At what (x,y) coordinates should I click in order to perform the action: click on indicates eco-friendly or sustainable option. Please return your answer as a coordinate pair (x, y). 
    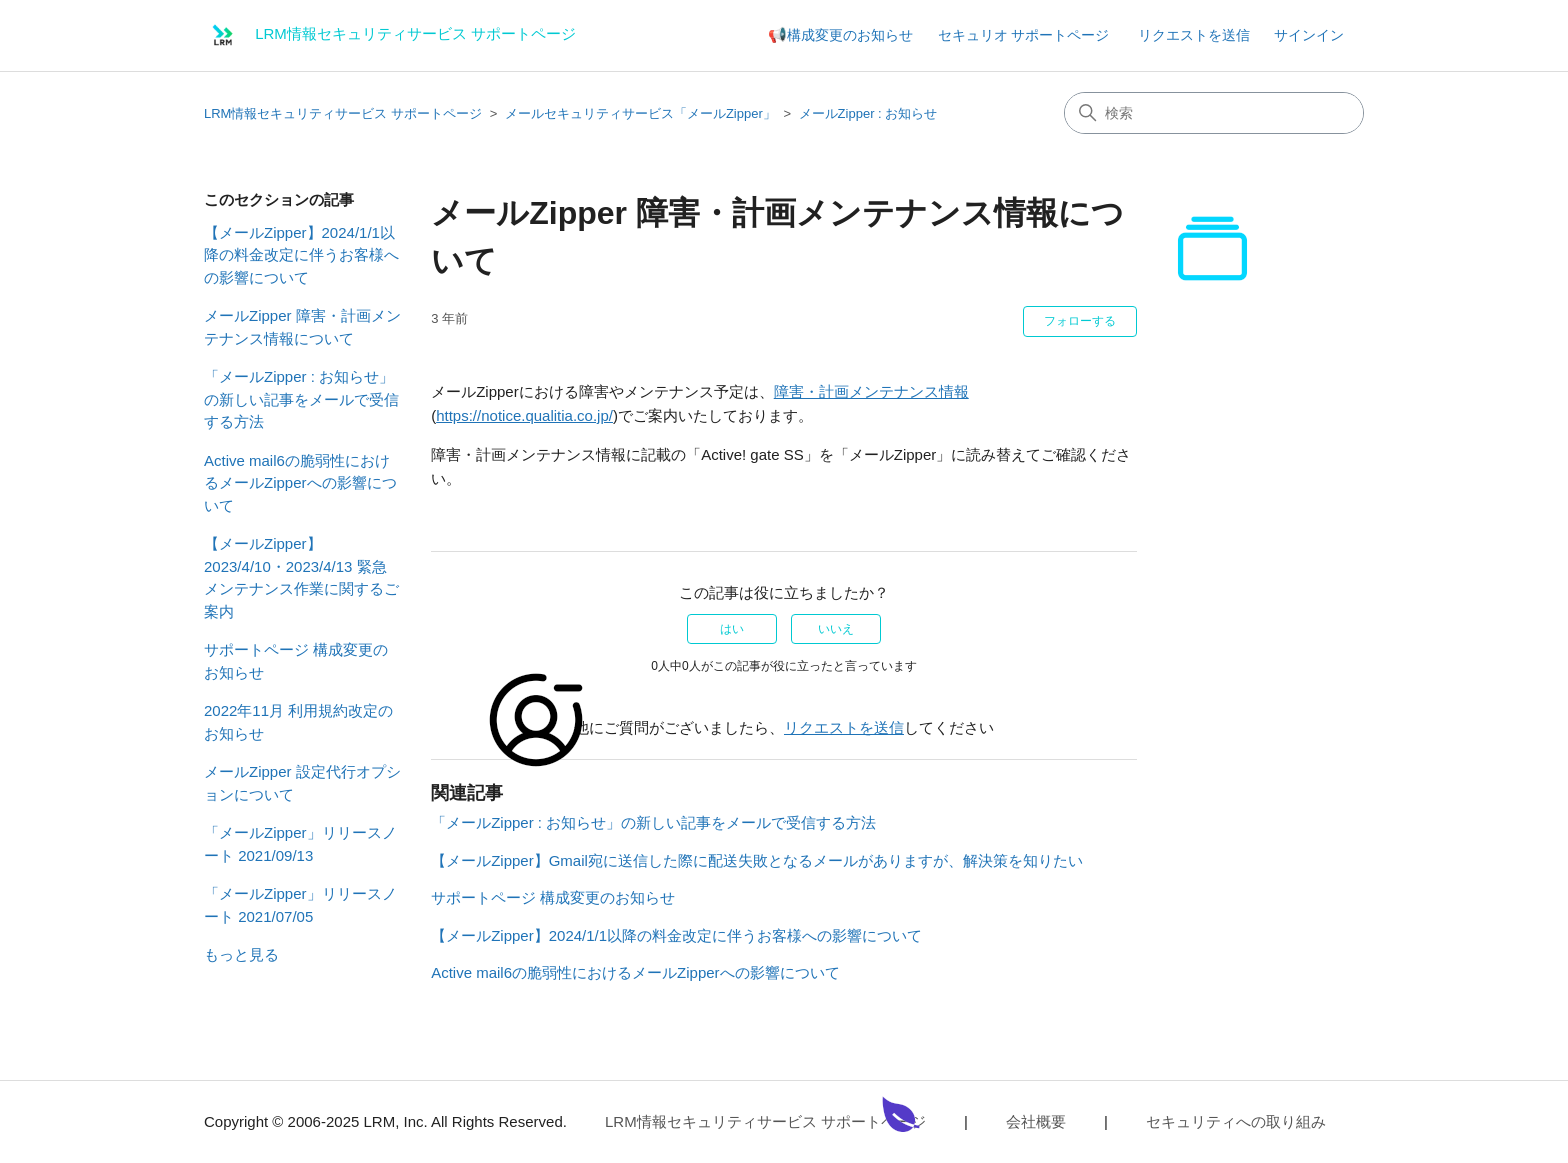
    Looking at the image, I should click on (901, 1115).